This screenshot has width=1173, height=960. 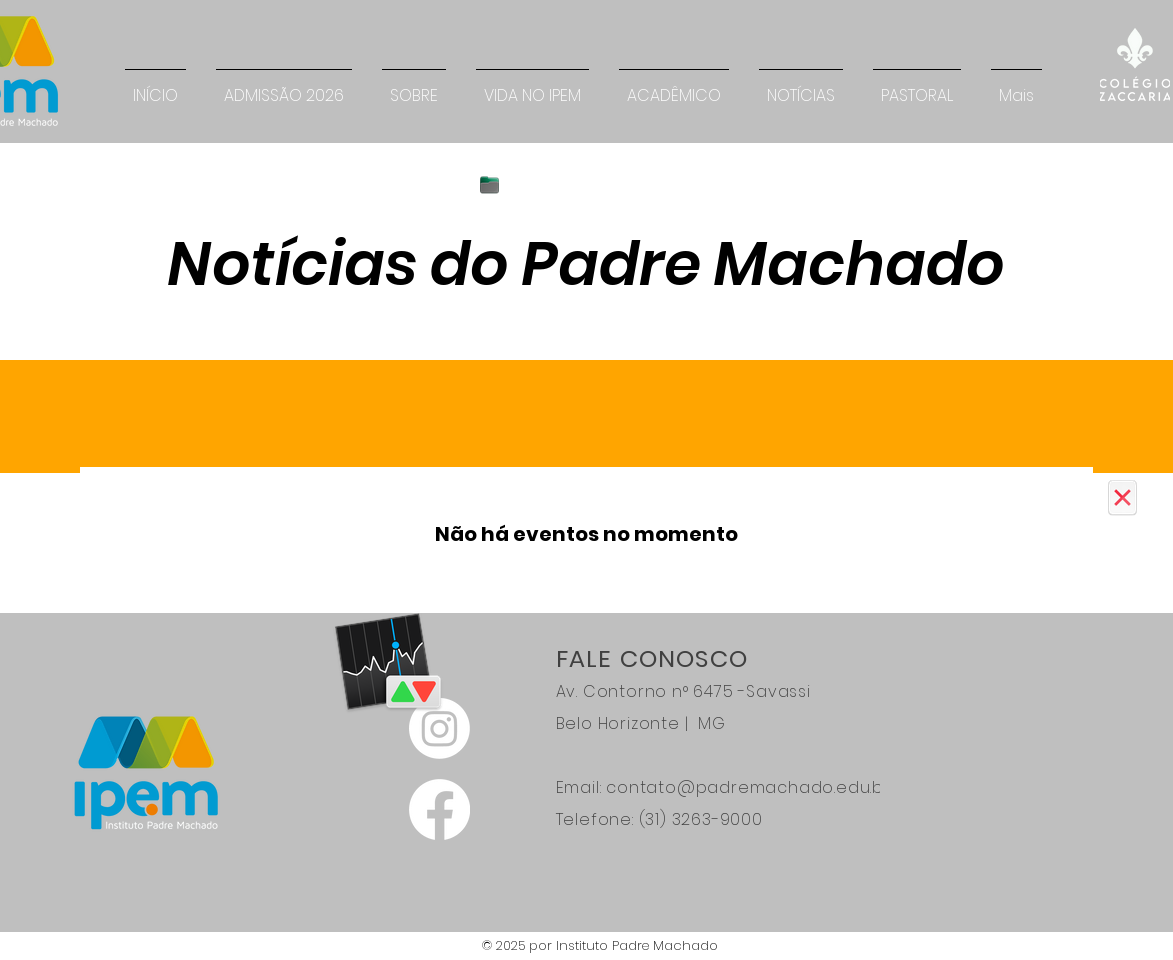 I want to click on access stocks preferences or settings, so click(x=387, y=661).